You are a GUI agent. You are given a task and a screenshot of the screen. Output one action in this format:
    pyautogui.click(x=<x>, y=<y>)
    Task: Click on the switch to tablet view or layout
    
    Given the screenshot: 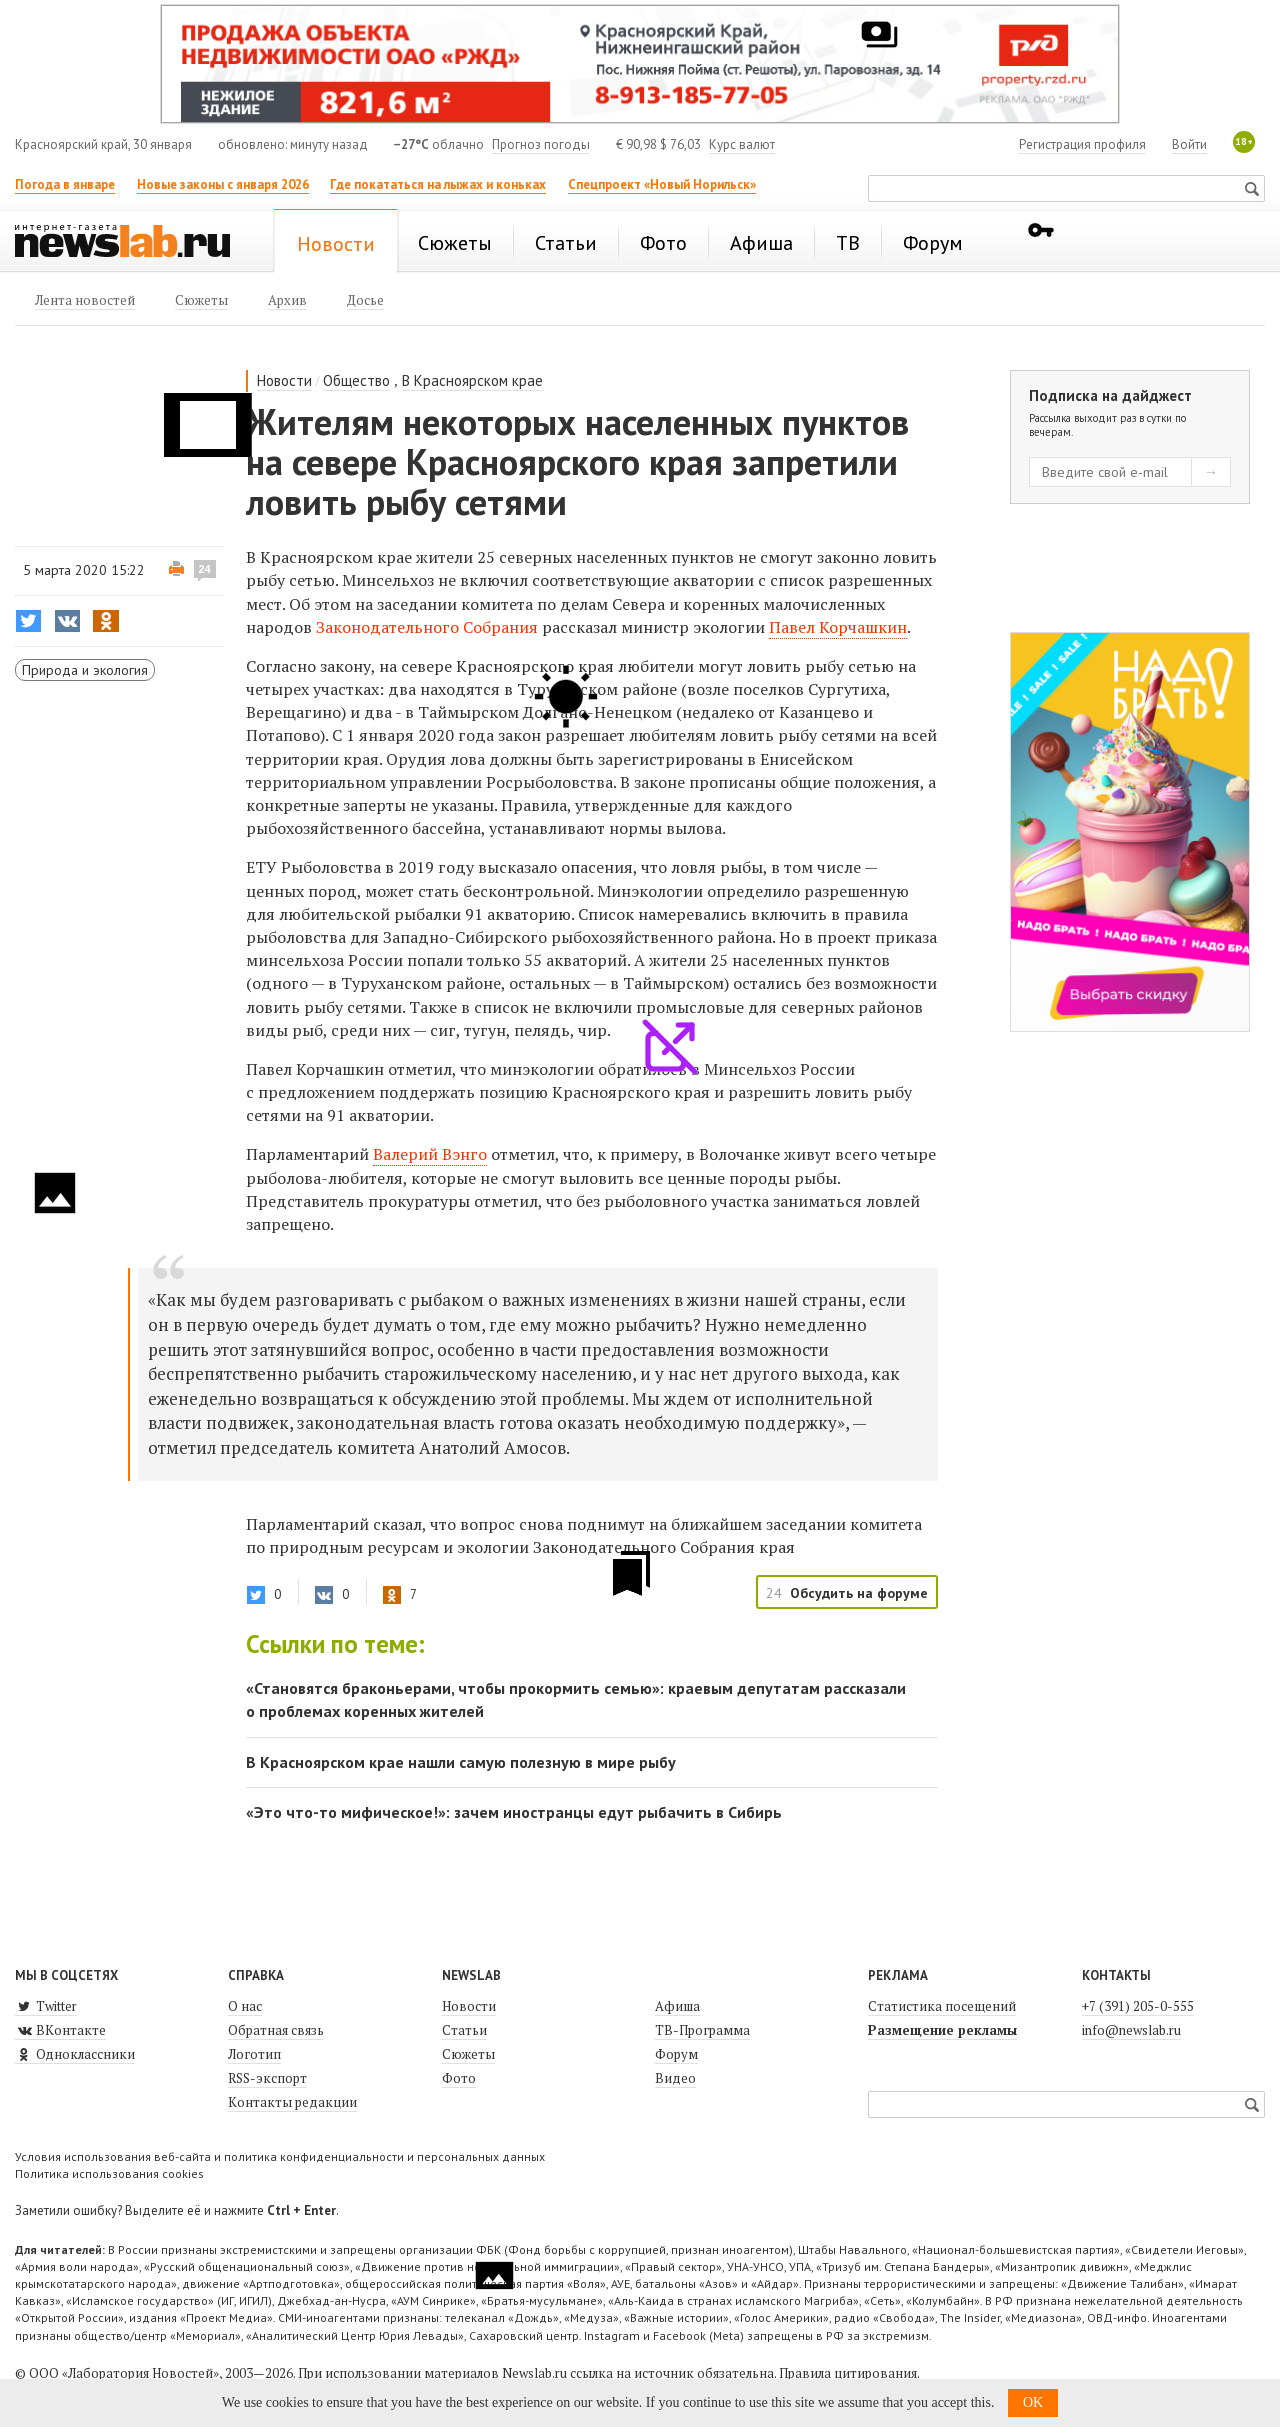 What is the action you would take?
    pyautogui.click(x=208, y=425)
    